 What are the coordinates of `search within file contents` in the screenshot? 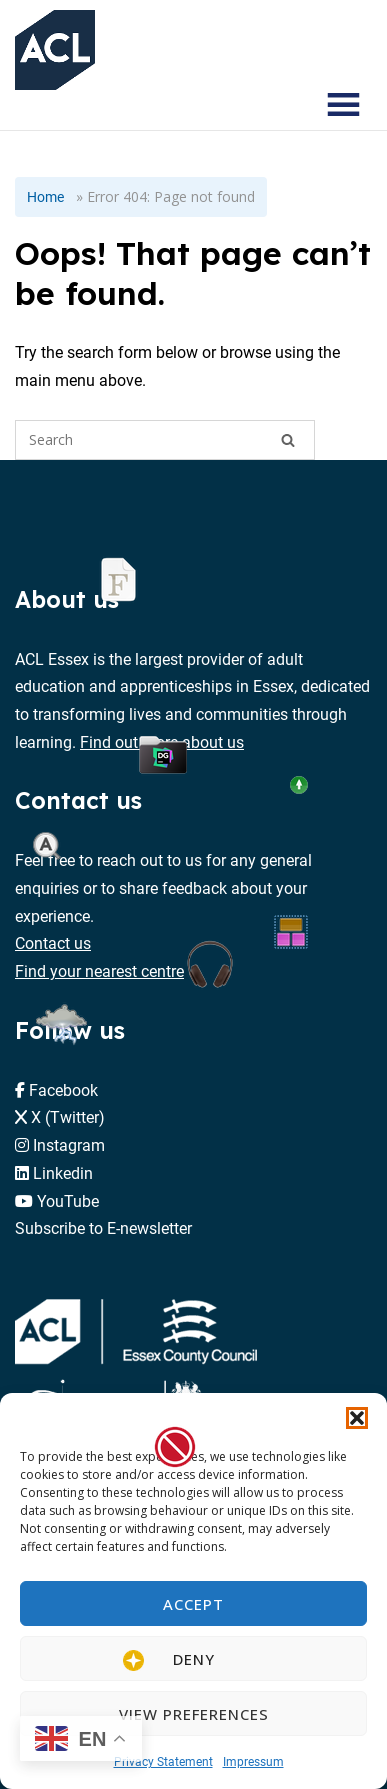 It's located at (47, 846).